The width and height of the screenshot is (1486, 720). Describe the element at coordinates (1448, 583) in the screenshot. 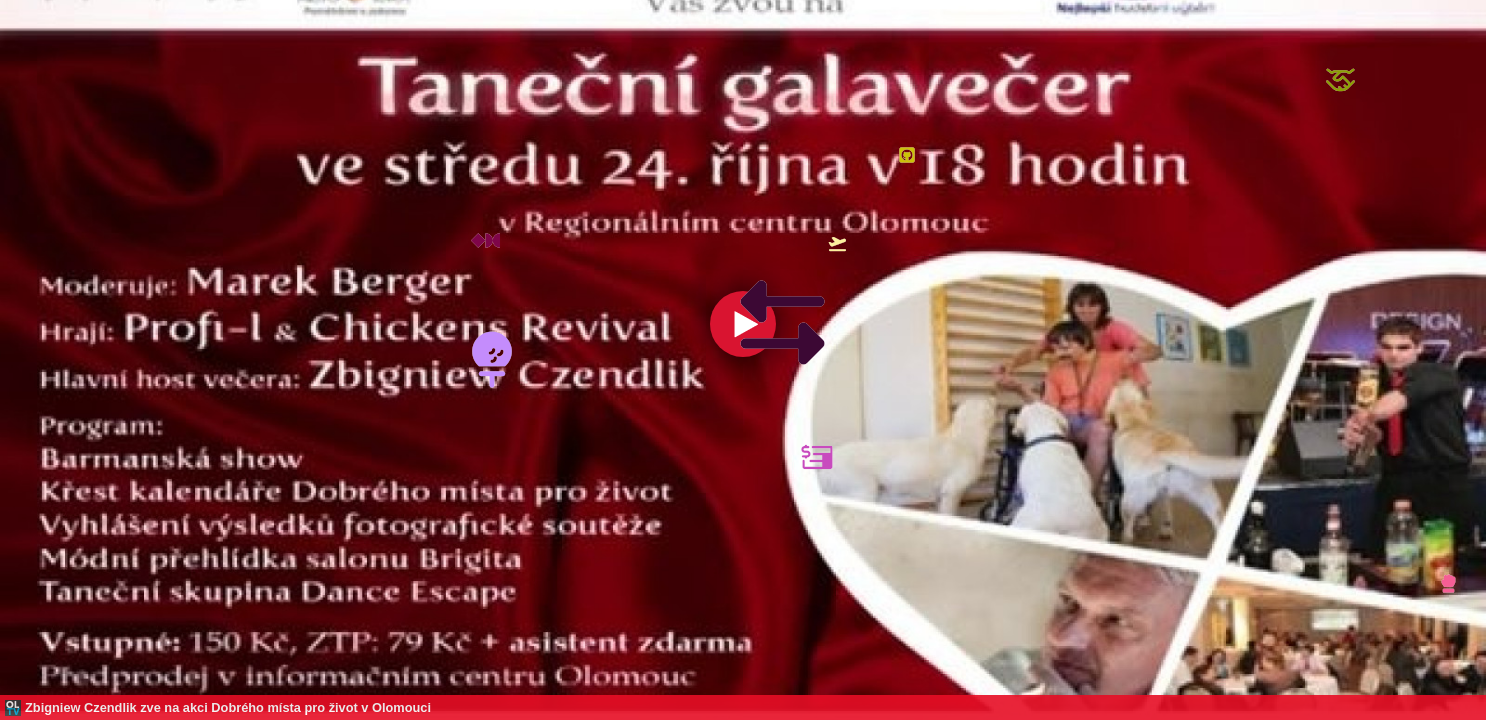

I see `rock gesture for rock-paper-scissors game` at that location.